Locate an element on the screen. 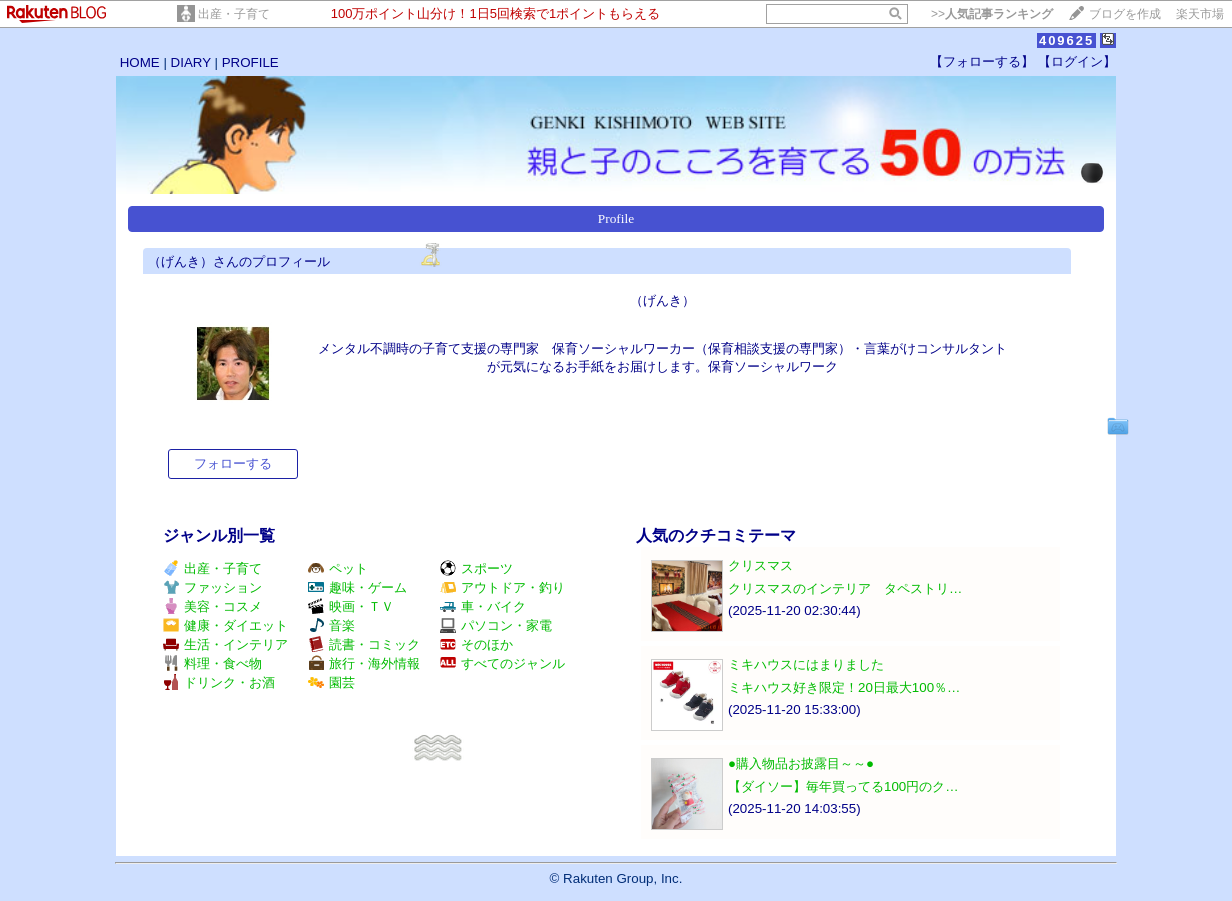  open engineering applications is located at coordinates (431, 255).